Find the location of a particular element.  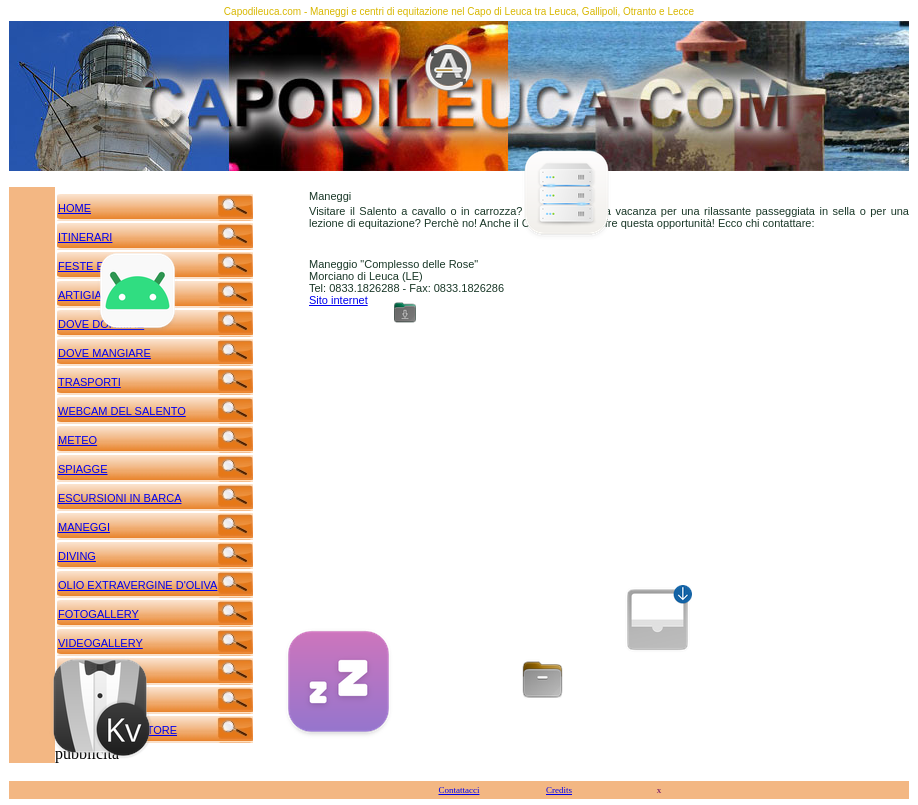

access your email inbox is located at coordinates (657, 619).